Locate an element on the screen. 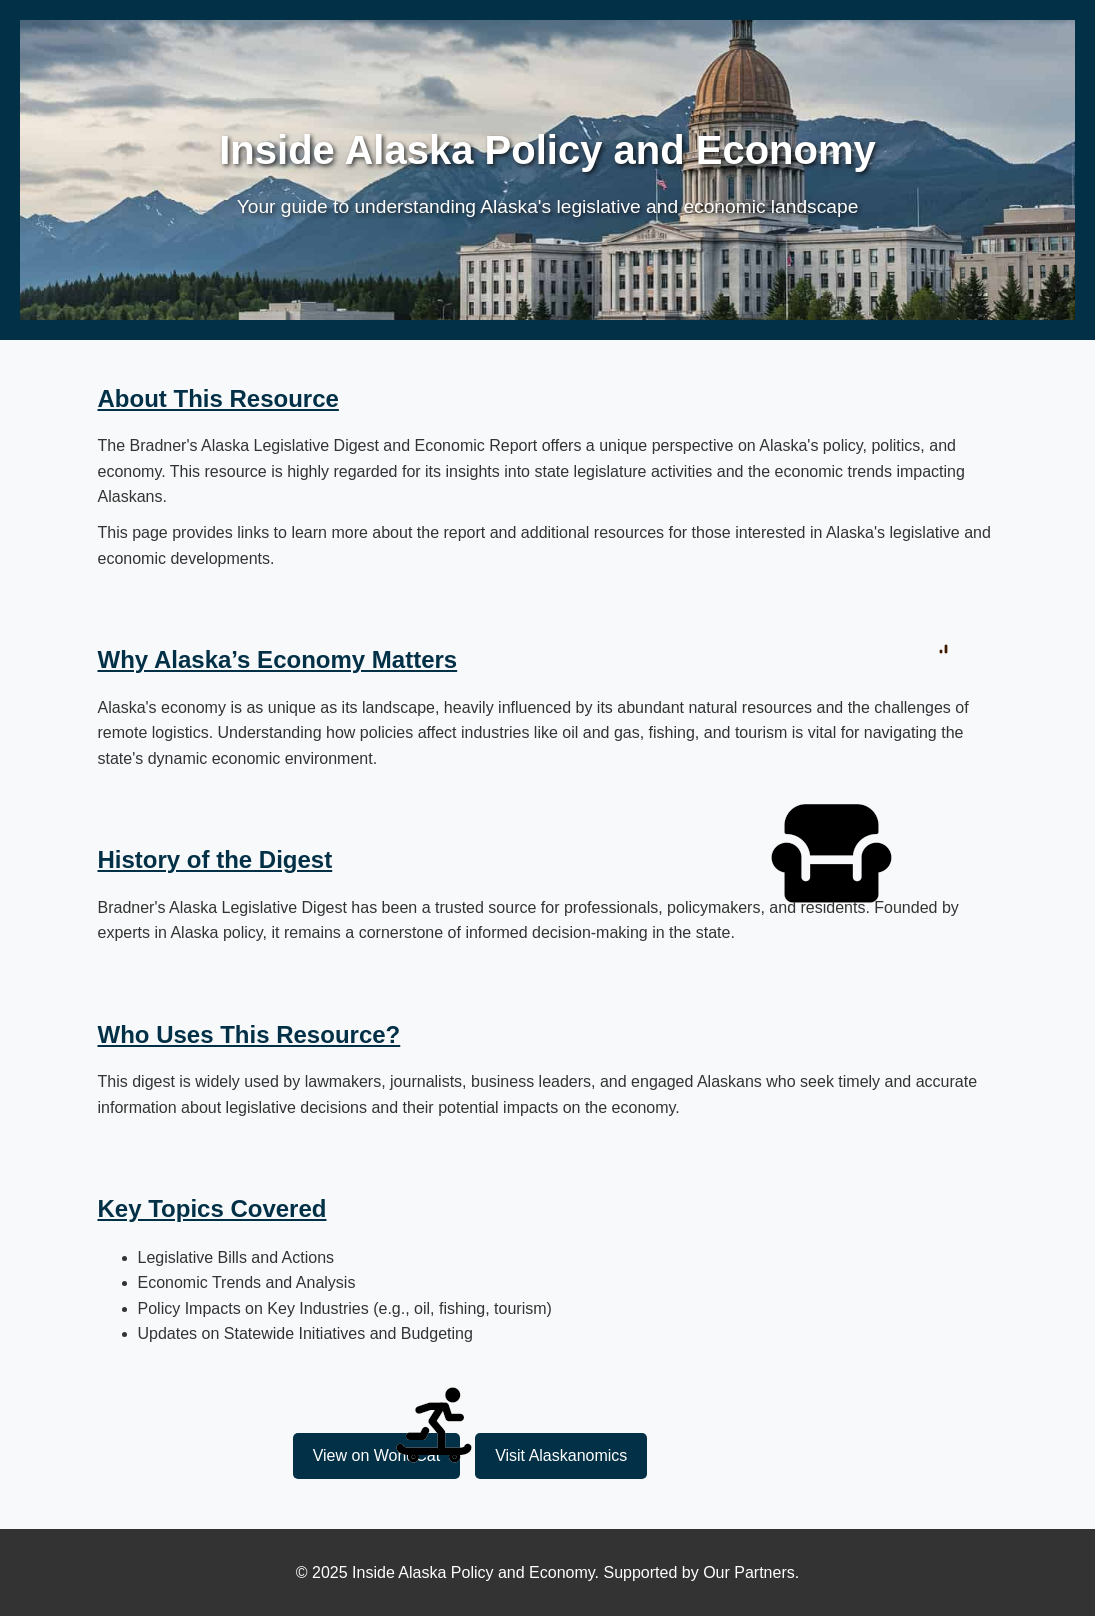 Image resolution: width=1095 pixels, height=1616 pixels. browse furniture or home decor items is located at coordinates (831, 855).